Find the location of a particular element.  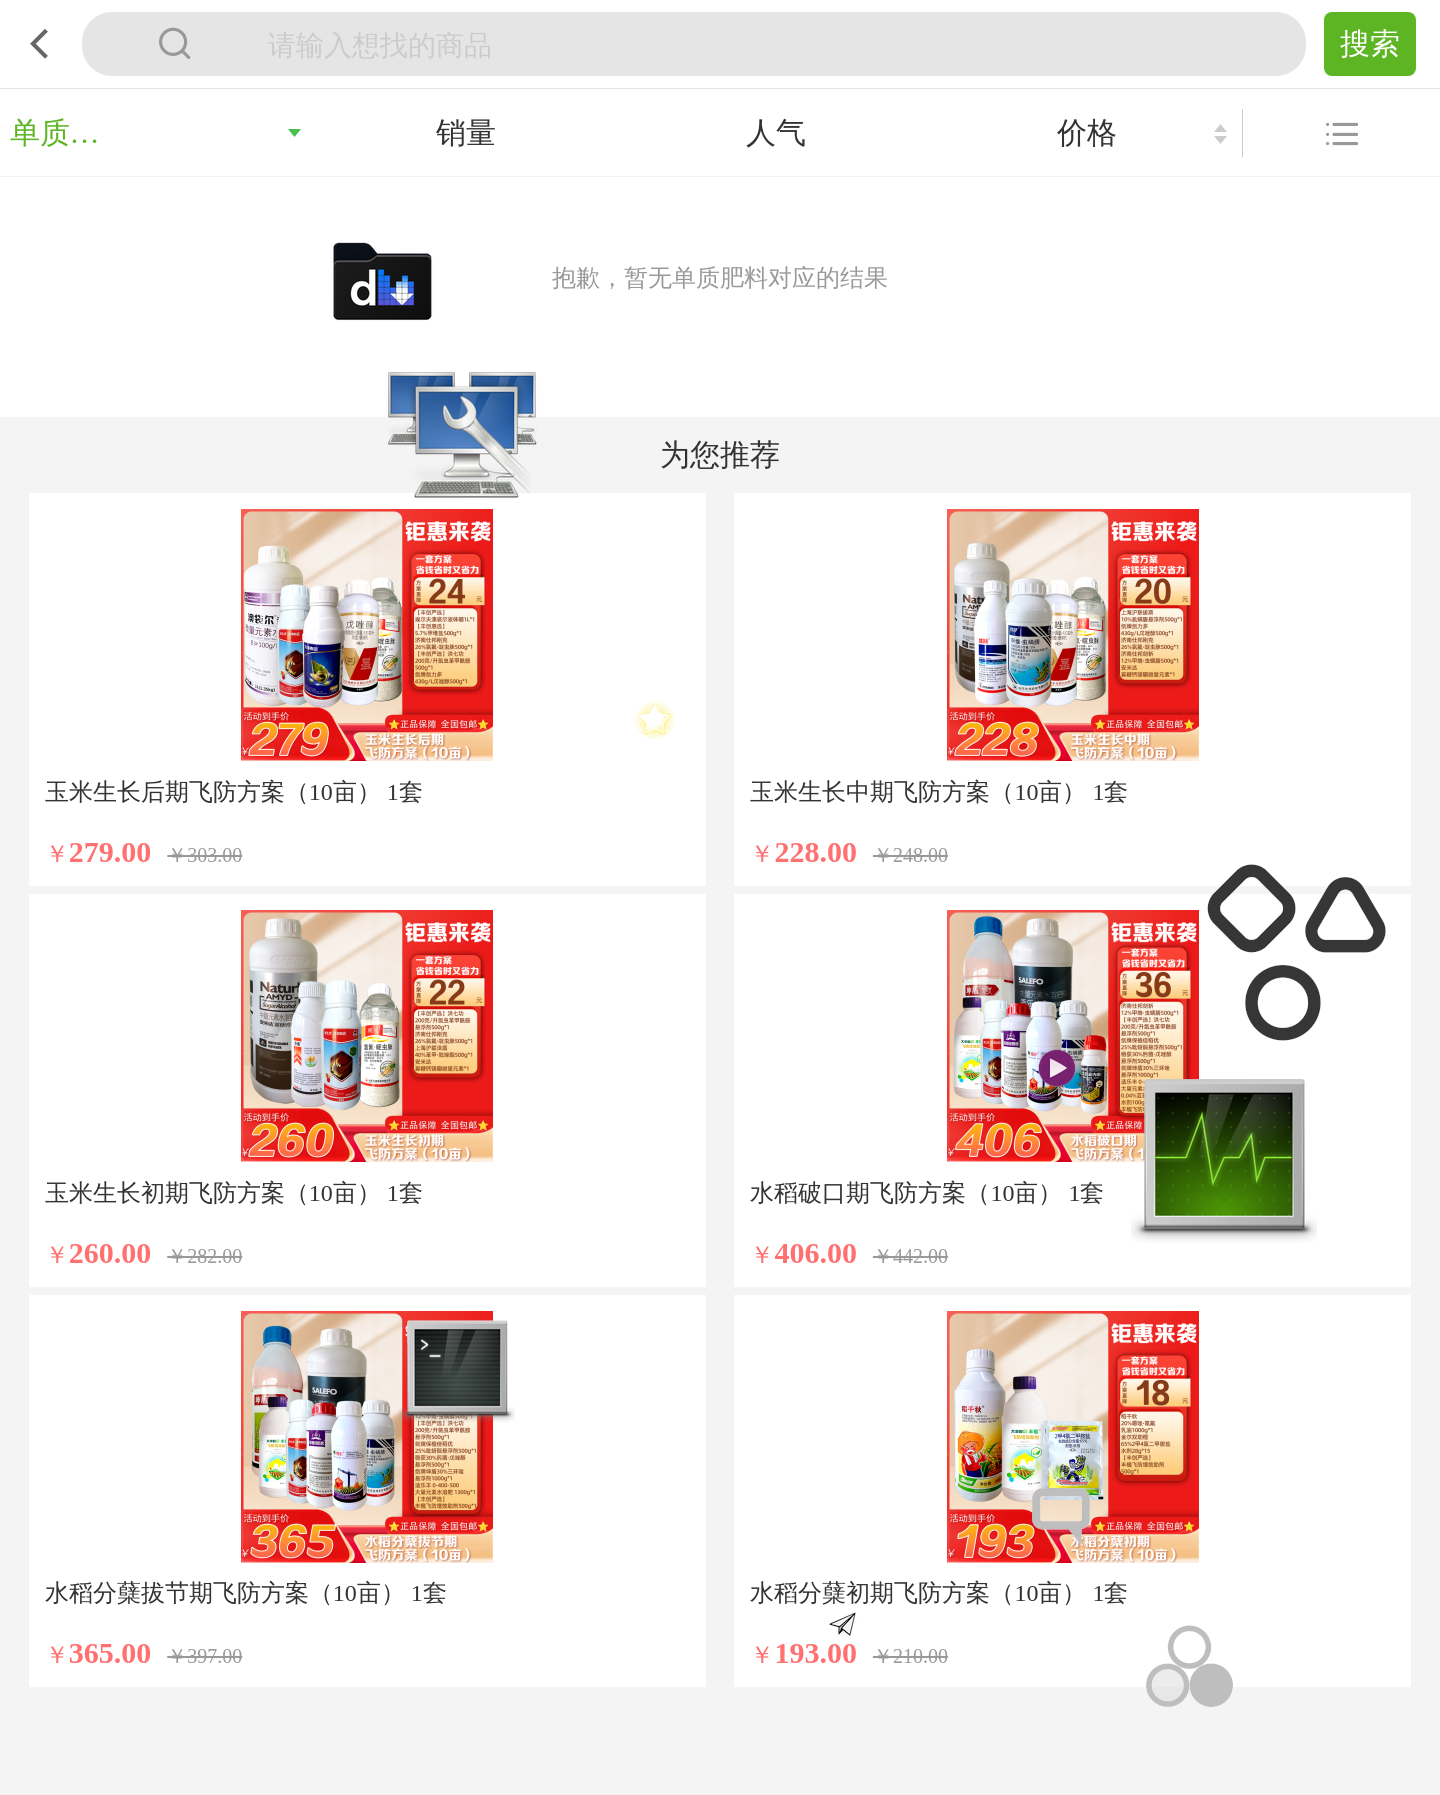

open the terminal application is located at coordinates (457, 1365).